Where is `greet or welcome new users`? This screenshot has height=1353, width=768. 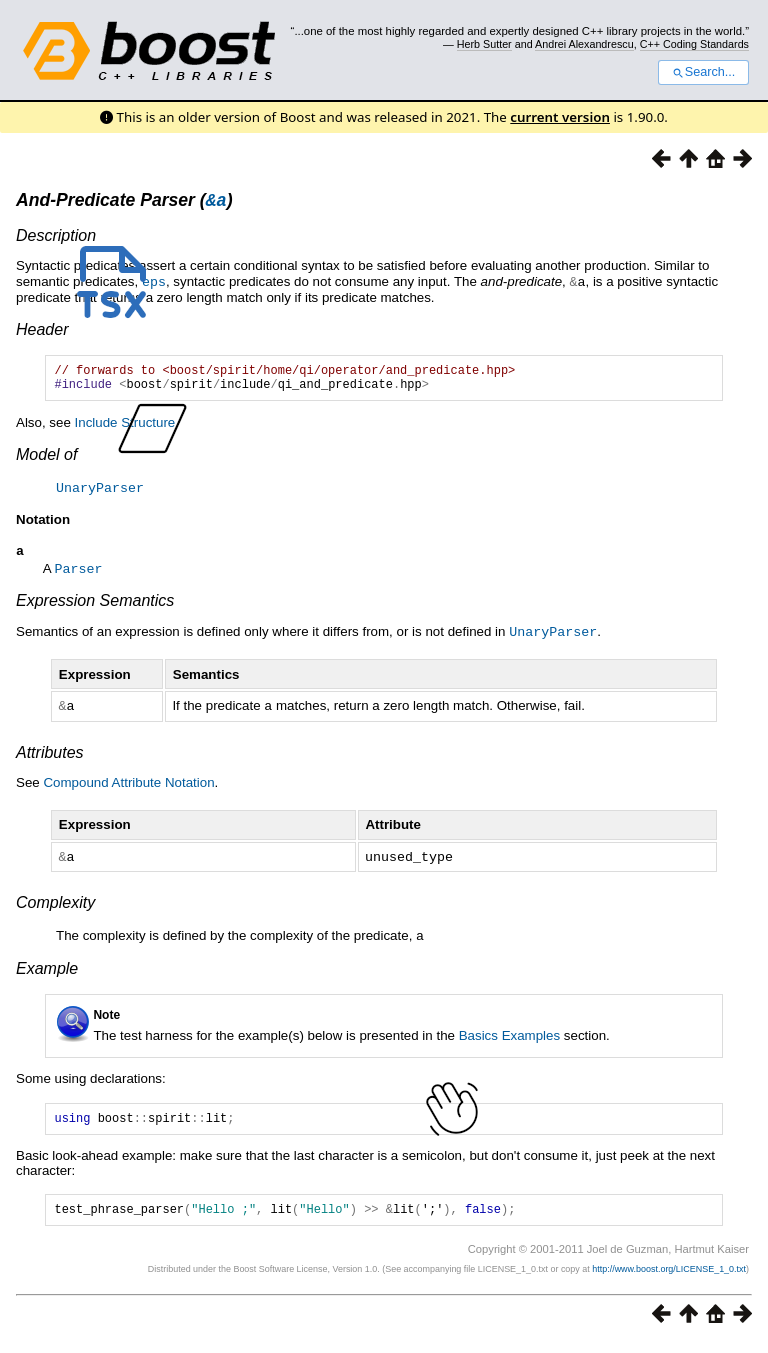
greet or welcome new users is located at coordinates (452, 1108).